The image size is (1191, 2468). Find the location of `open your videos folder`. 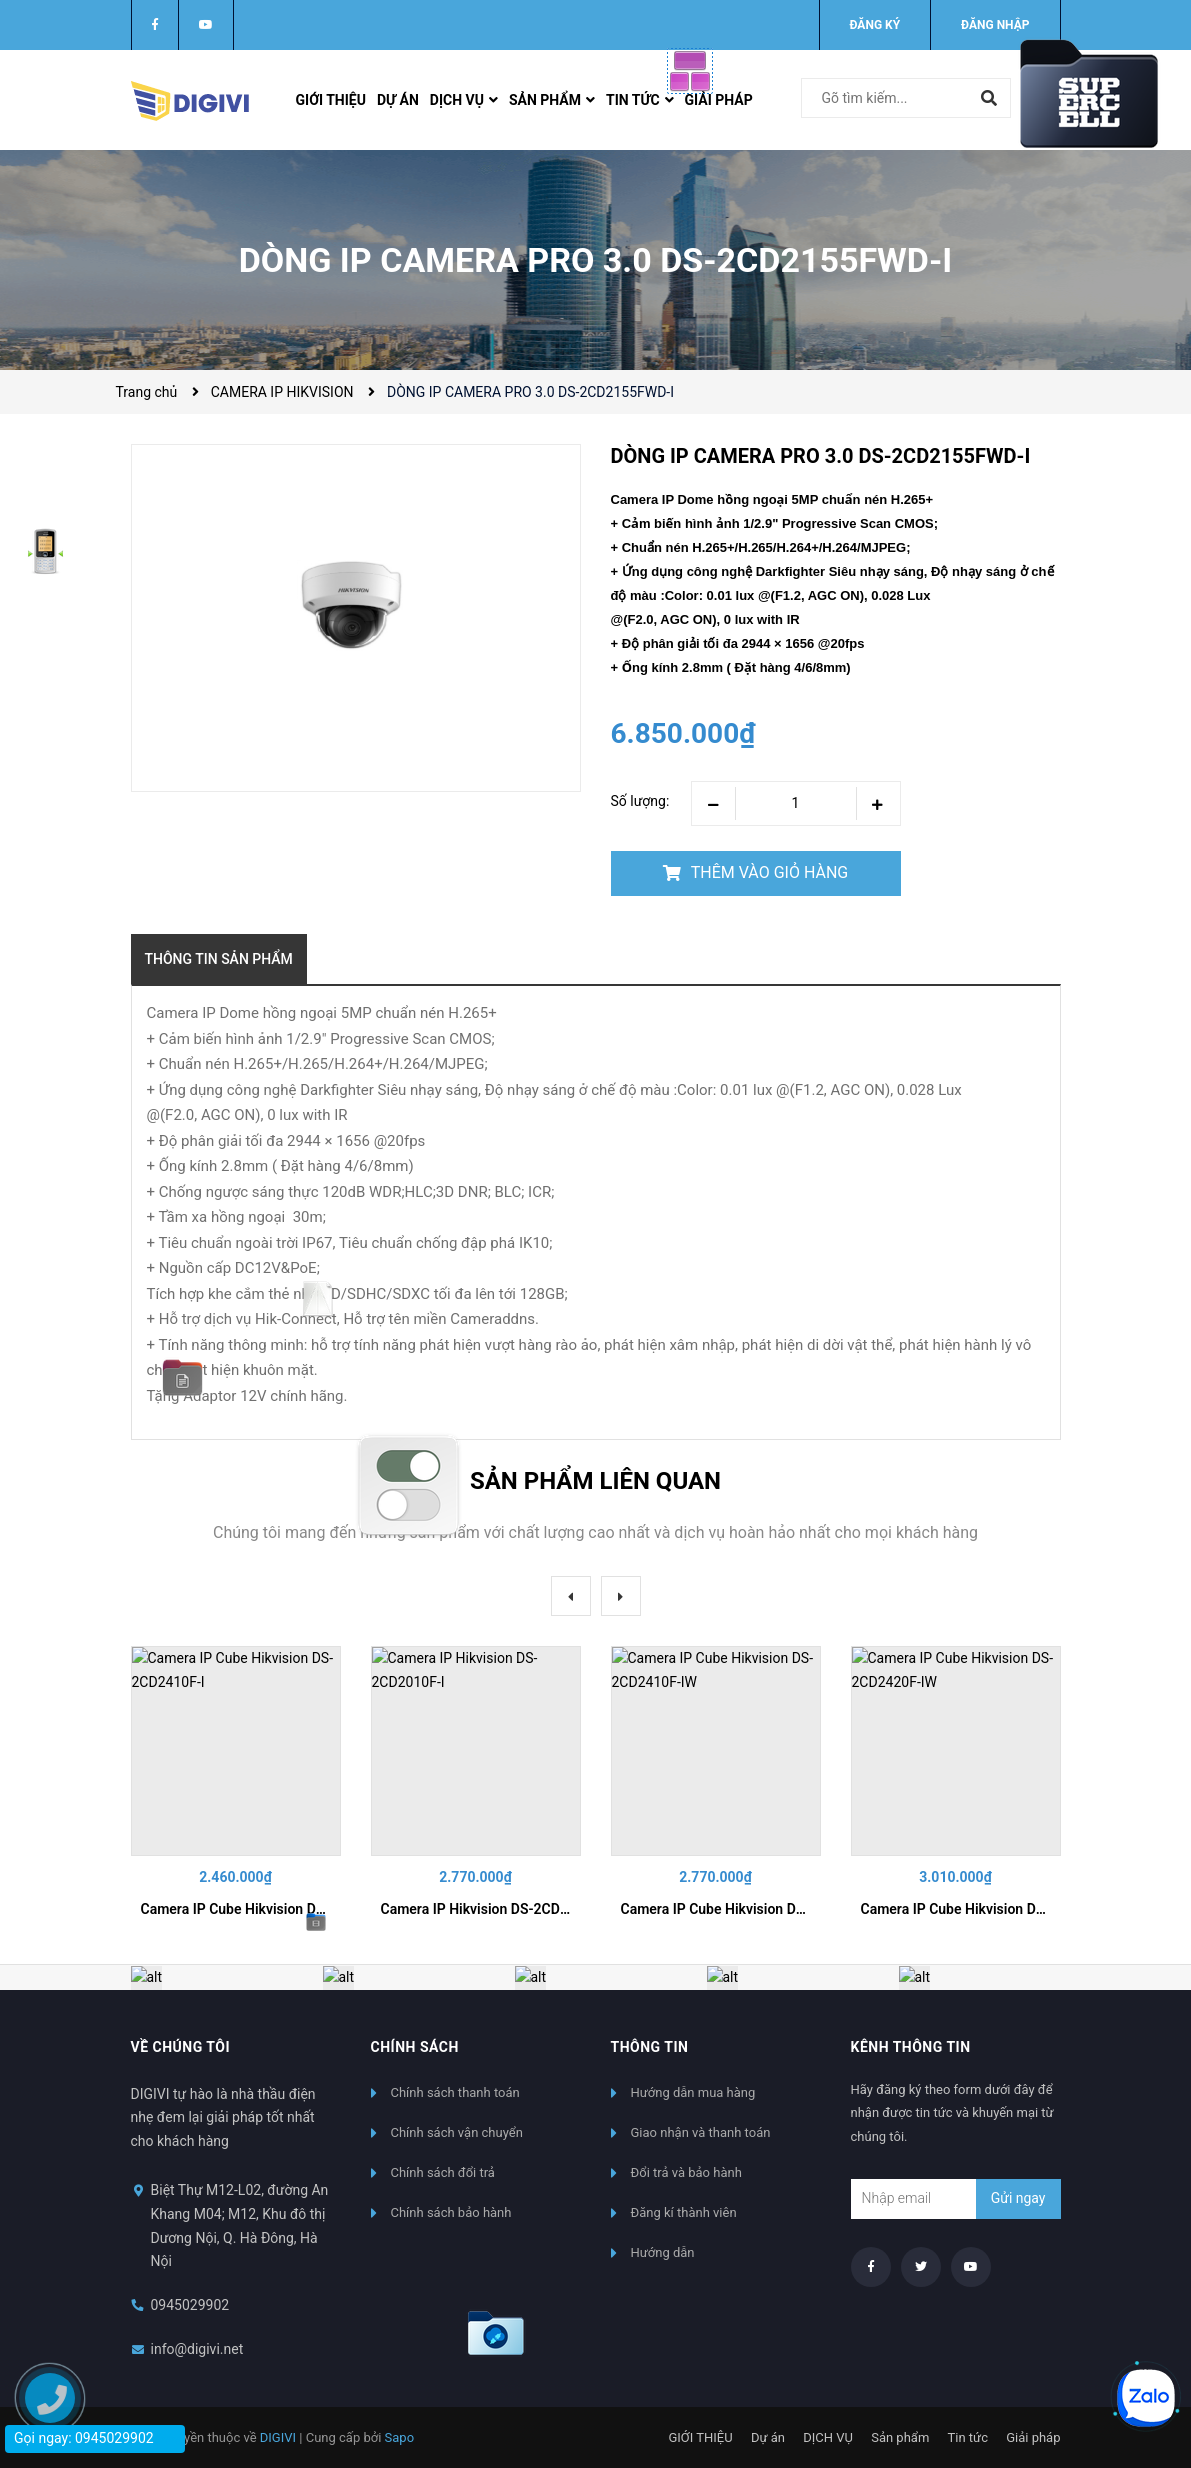

open your videos folder is located at coordinates (316, 1922).